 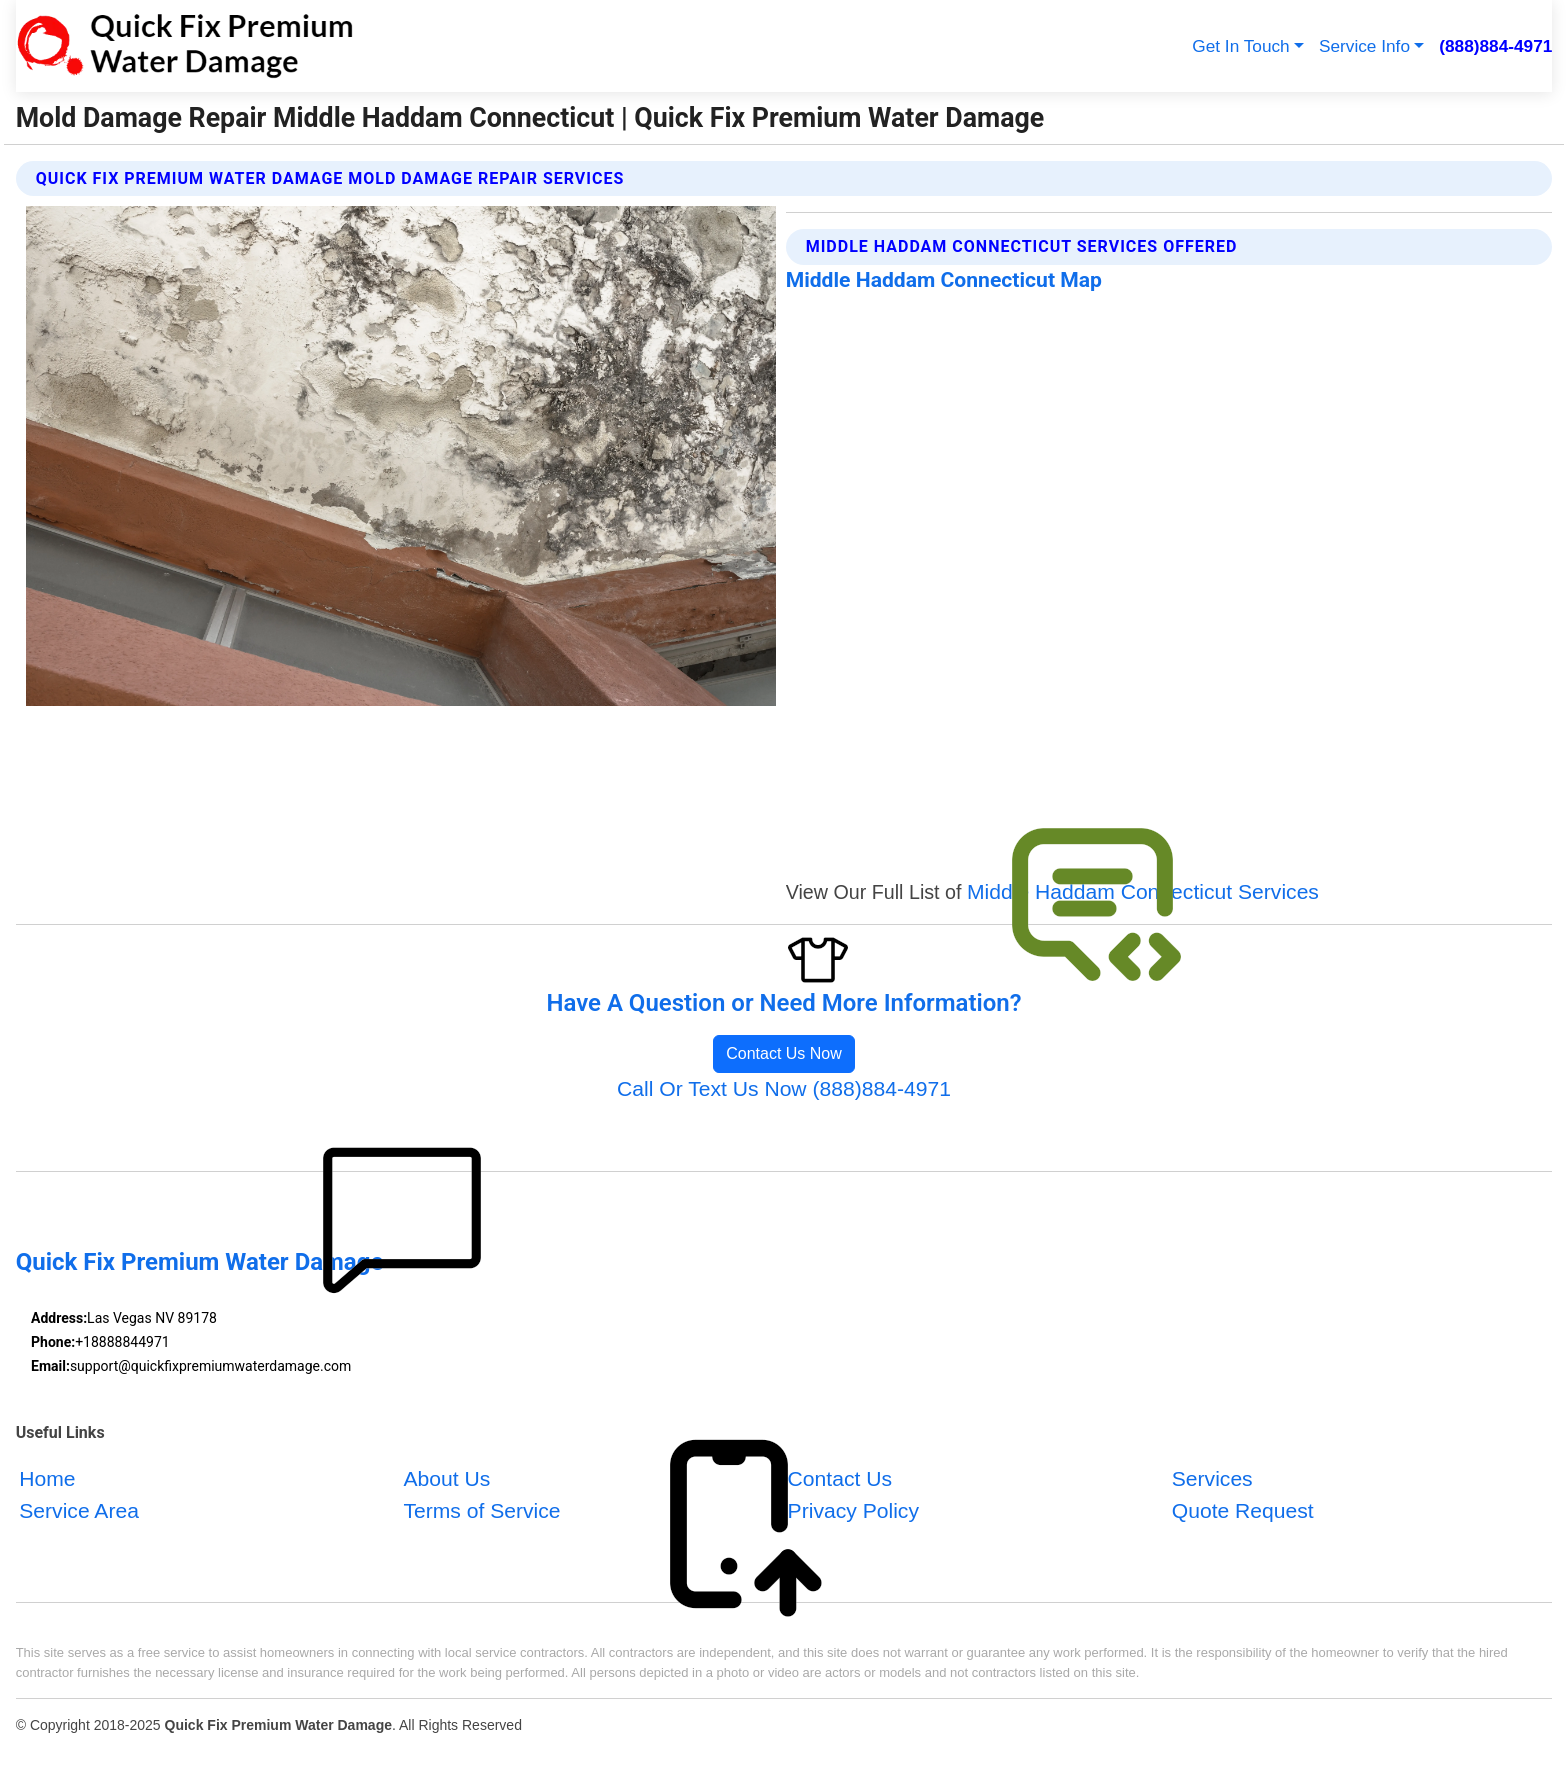 I want to click on open chat or messaging, so click(x=402, y=1208).